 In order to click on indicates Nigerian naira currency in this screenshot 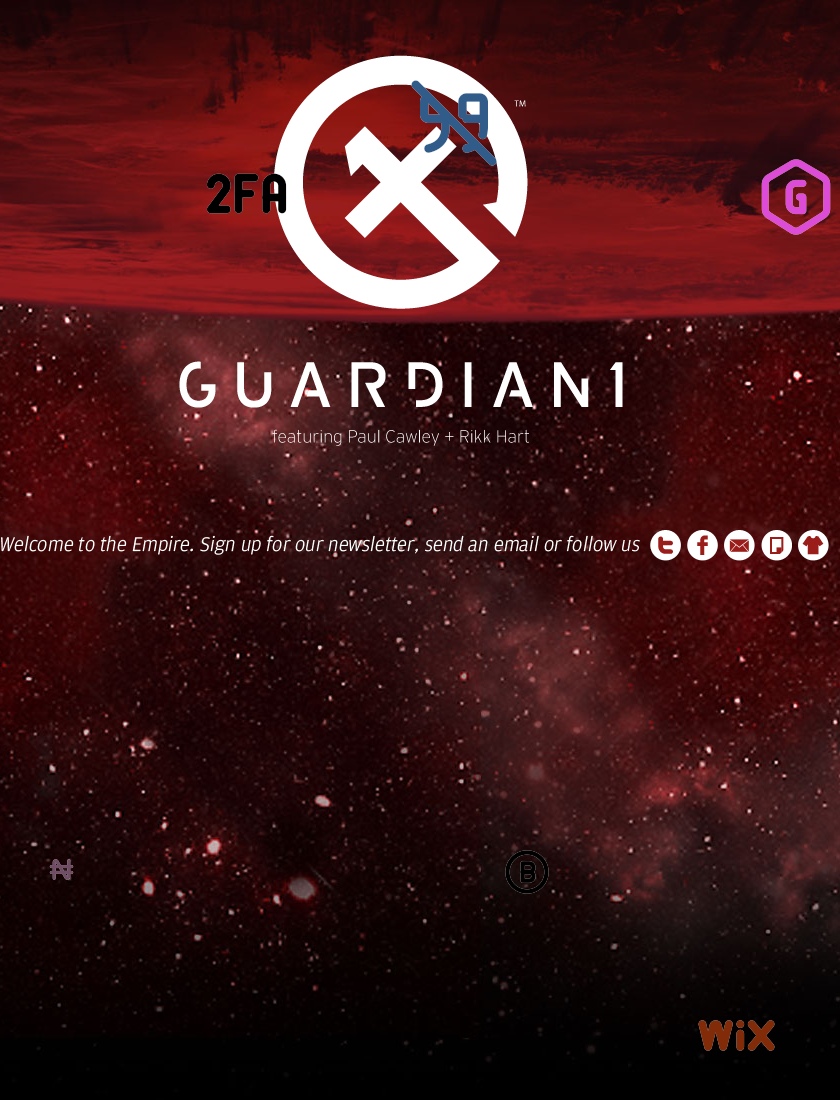, I will do `click(61, 869)`.